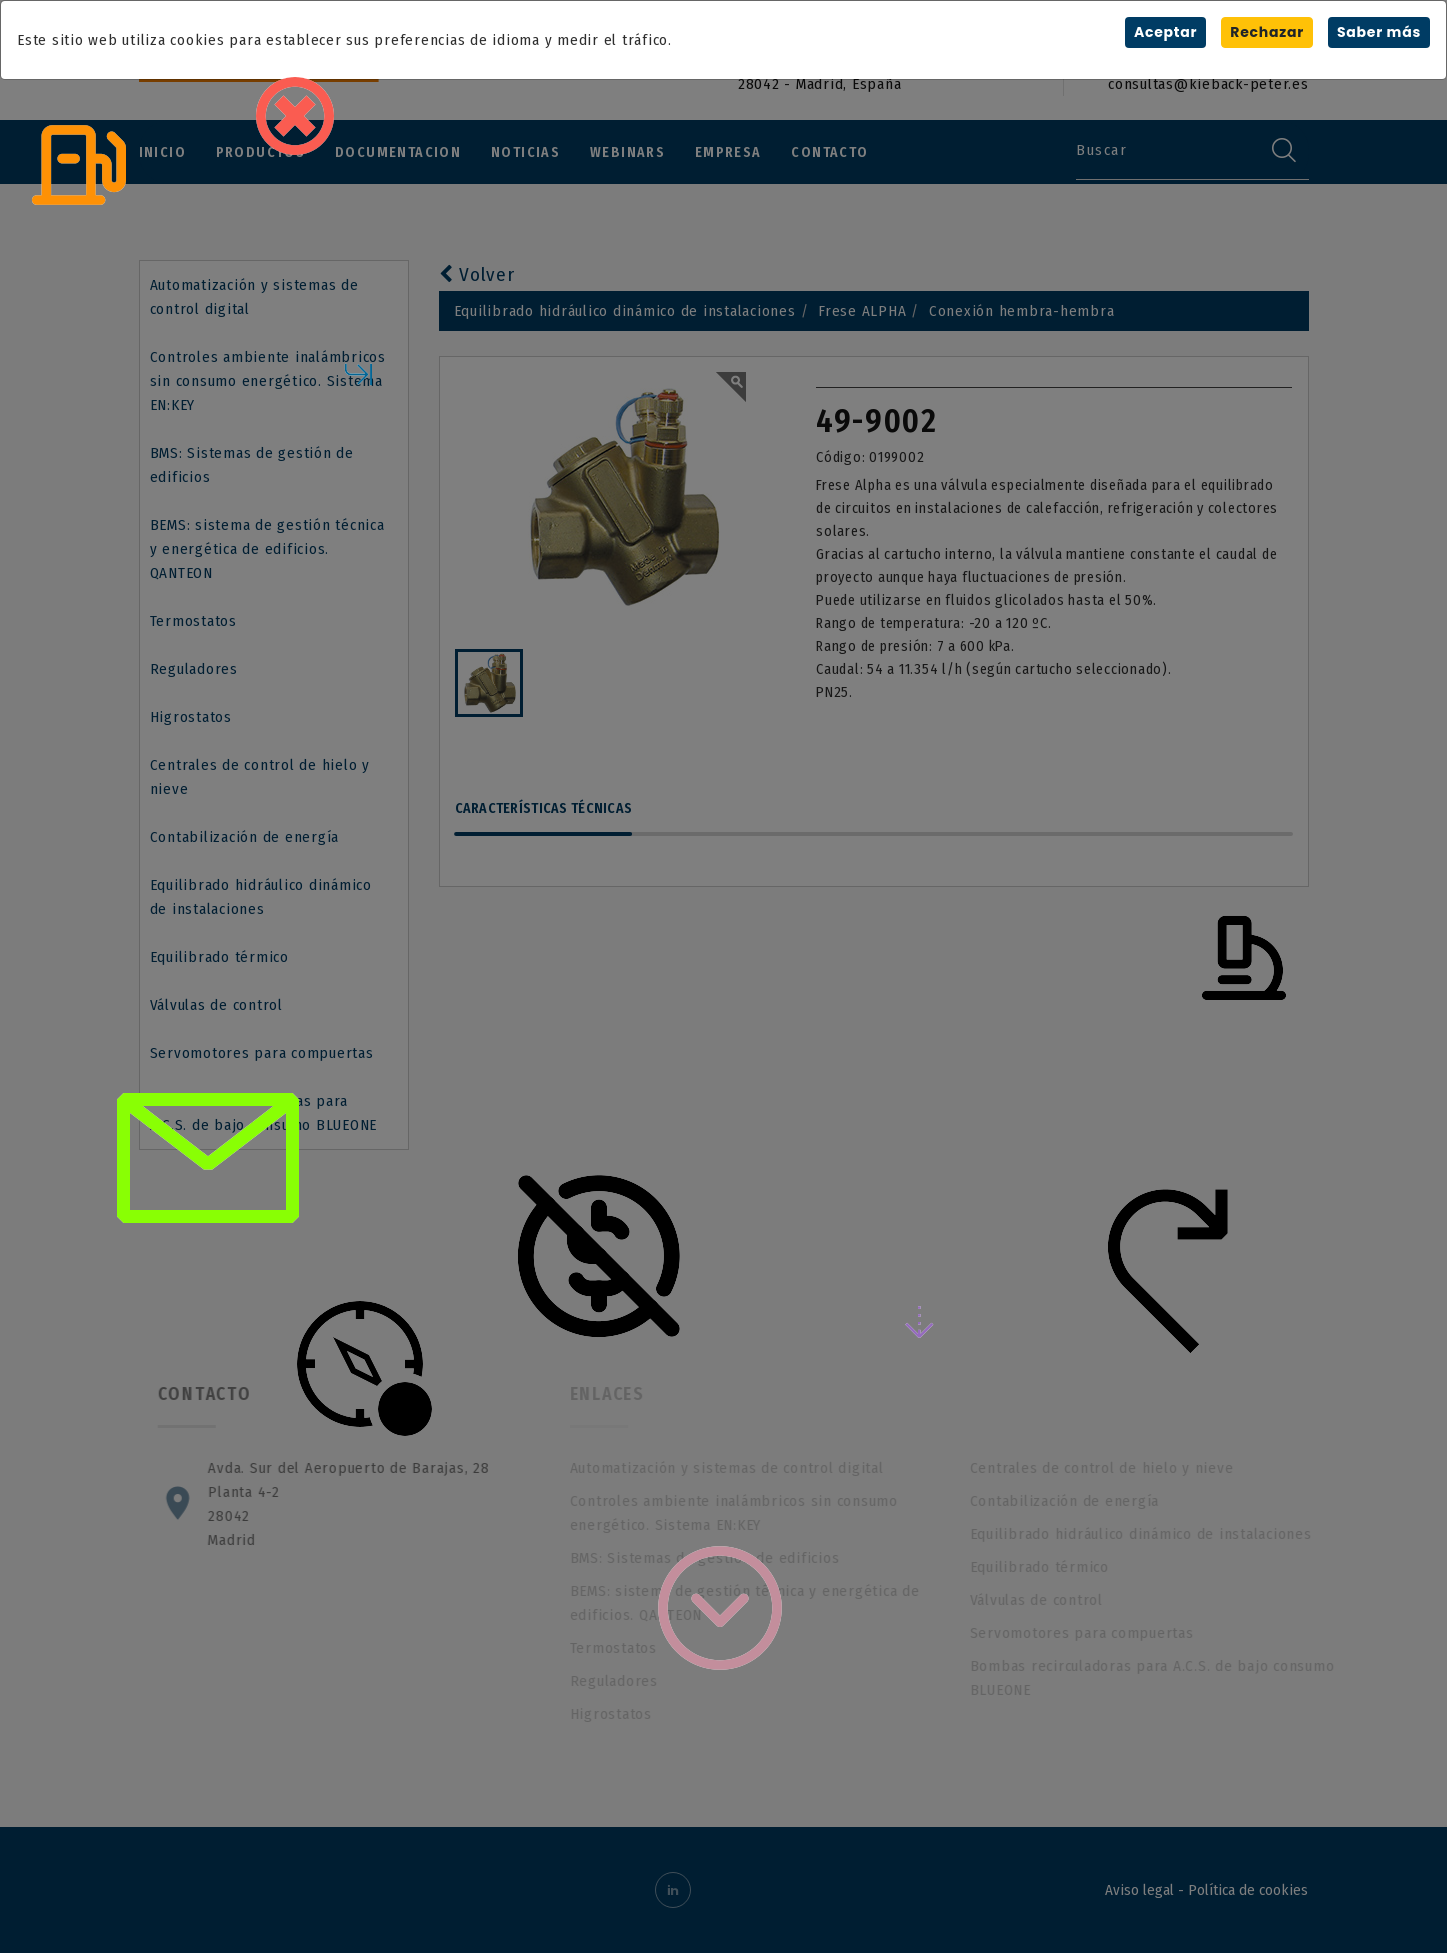 This screenshot has width=1447, height=1953. I want to click on access research or laboratory tools, so click(1244, 961).